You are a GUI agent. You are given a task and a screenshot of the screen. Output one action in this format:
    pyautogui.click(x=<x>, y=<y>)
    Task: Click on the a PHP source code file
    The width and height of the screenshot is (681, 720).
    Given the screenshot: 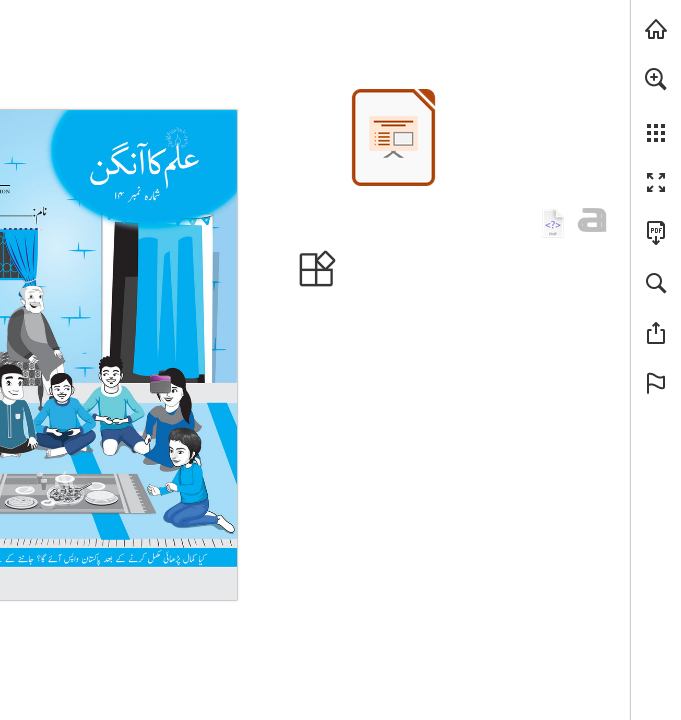 What is the action you would take?
    pyautogui.click(x=553, y=224)
    